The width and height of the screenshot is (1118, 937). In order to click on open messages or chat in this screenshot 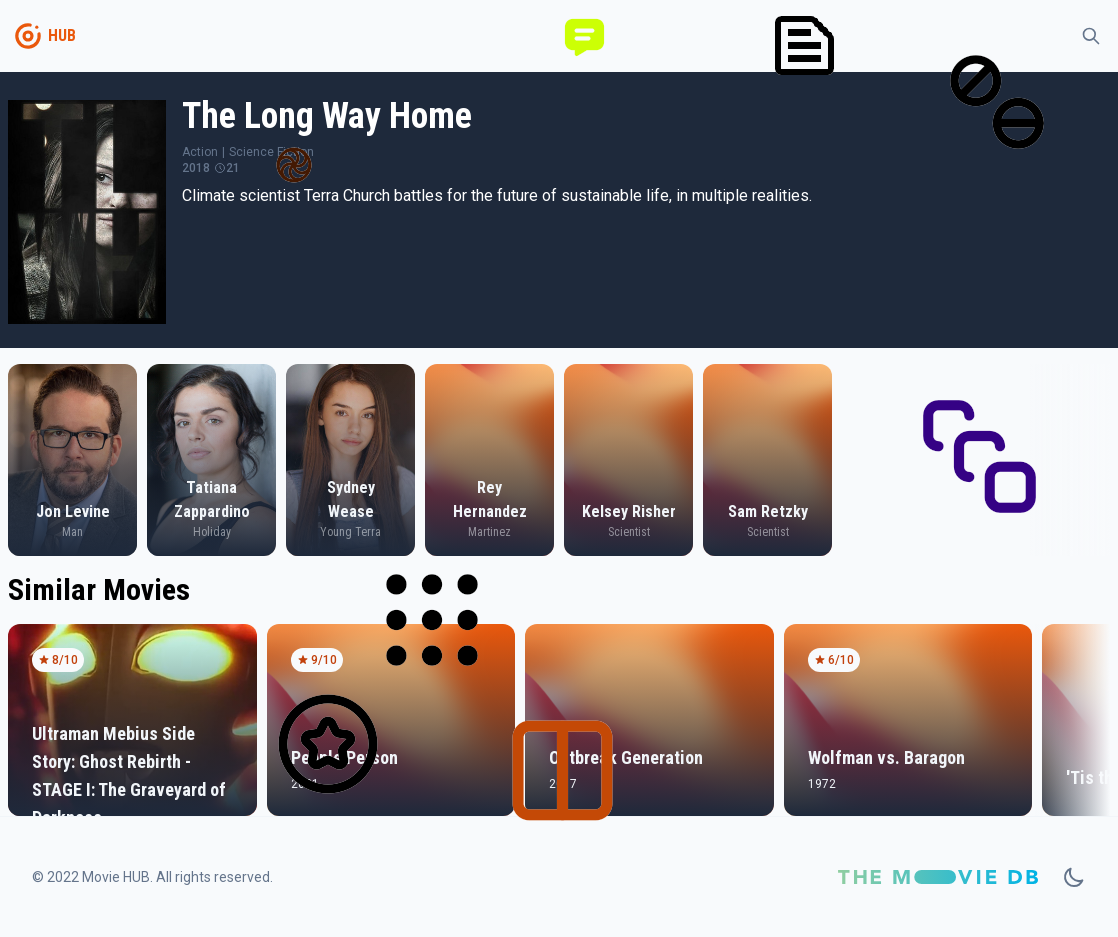, I will do `click(584, 36)`.